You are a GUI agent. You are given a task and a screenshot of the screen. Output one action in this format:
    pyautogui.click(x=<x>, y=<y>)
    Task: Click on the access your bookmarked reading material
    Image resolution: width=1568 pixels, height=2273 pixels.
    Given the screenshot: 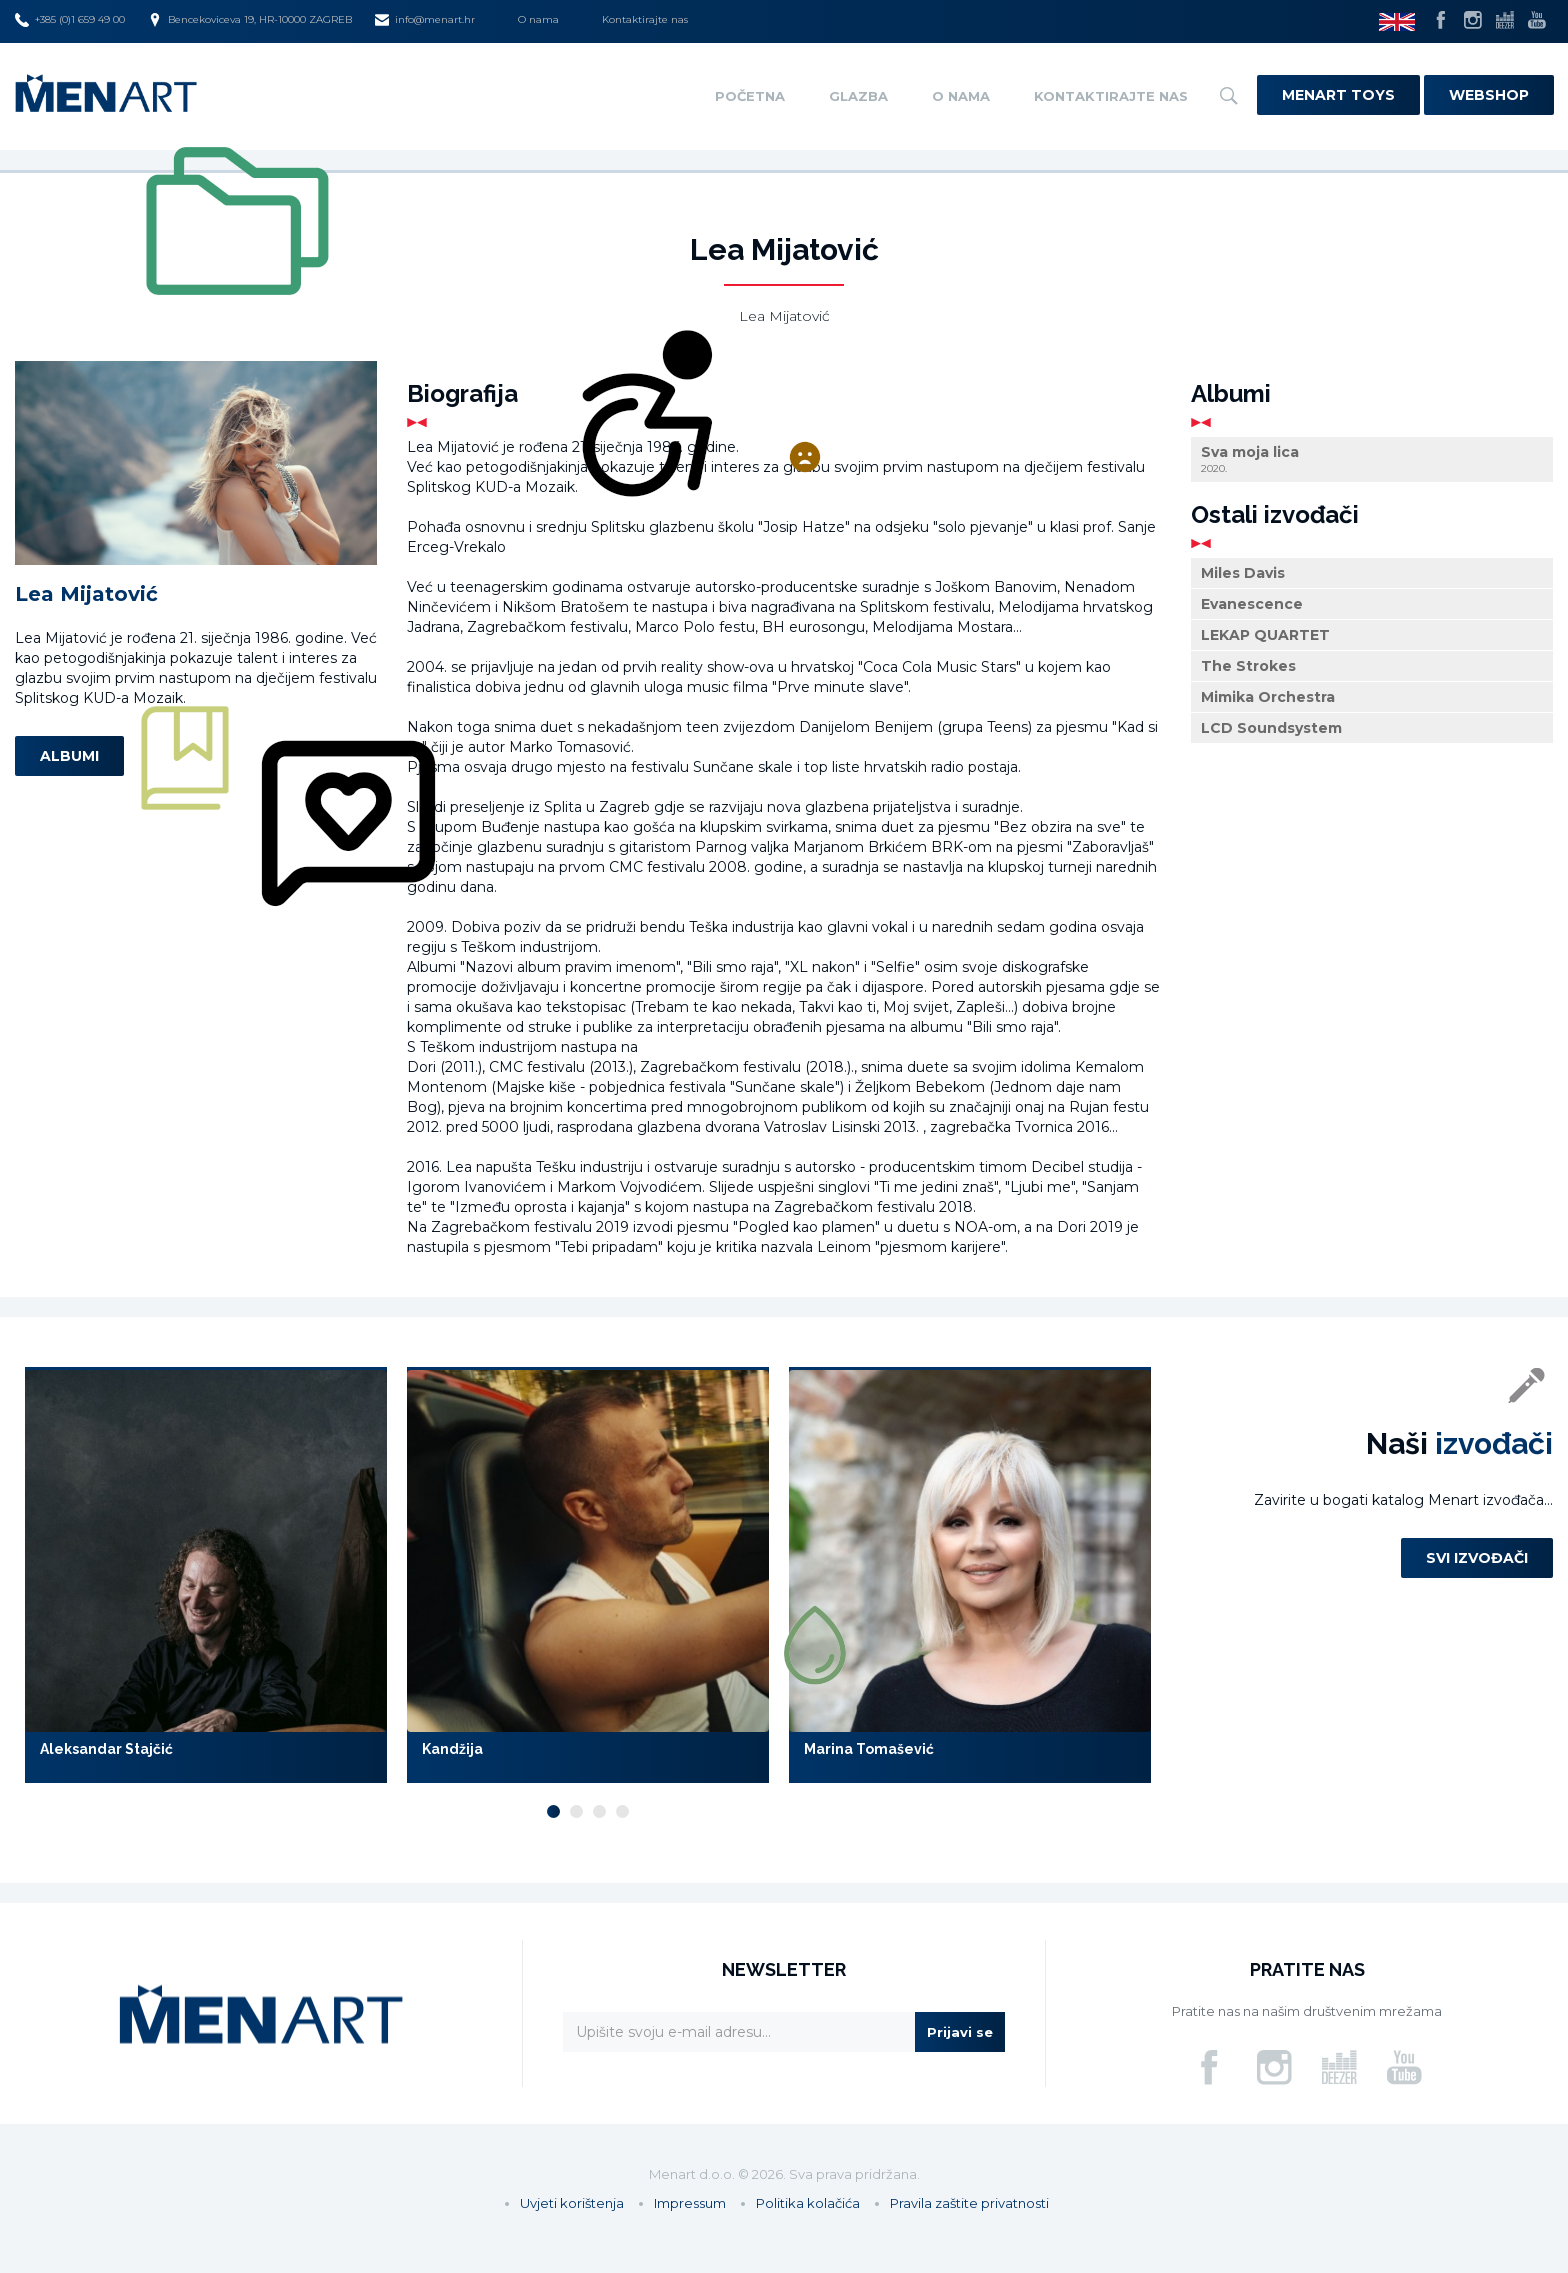 What is the action you would take?
    pyautogui.click(x=185, y=758)
    